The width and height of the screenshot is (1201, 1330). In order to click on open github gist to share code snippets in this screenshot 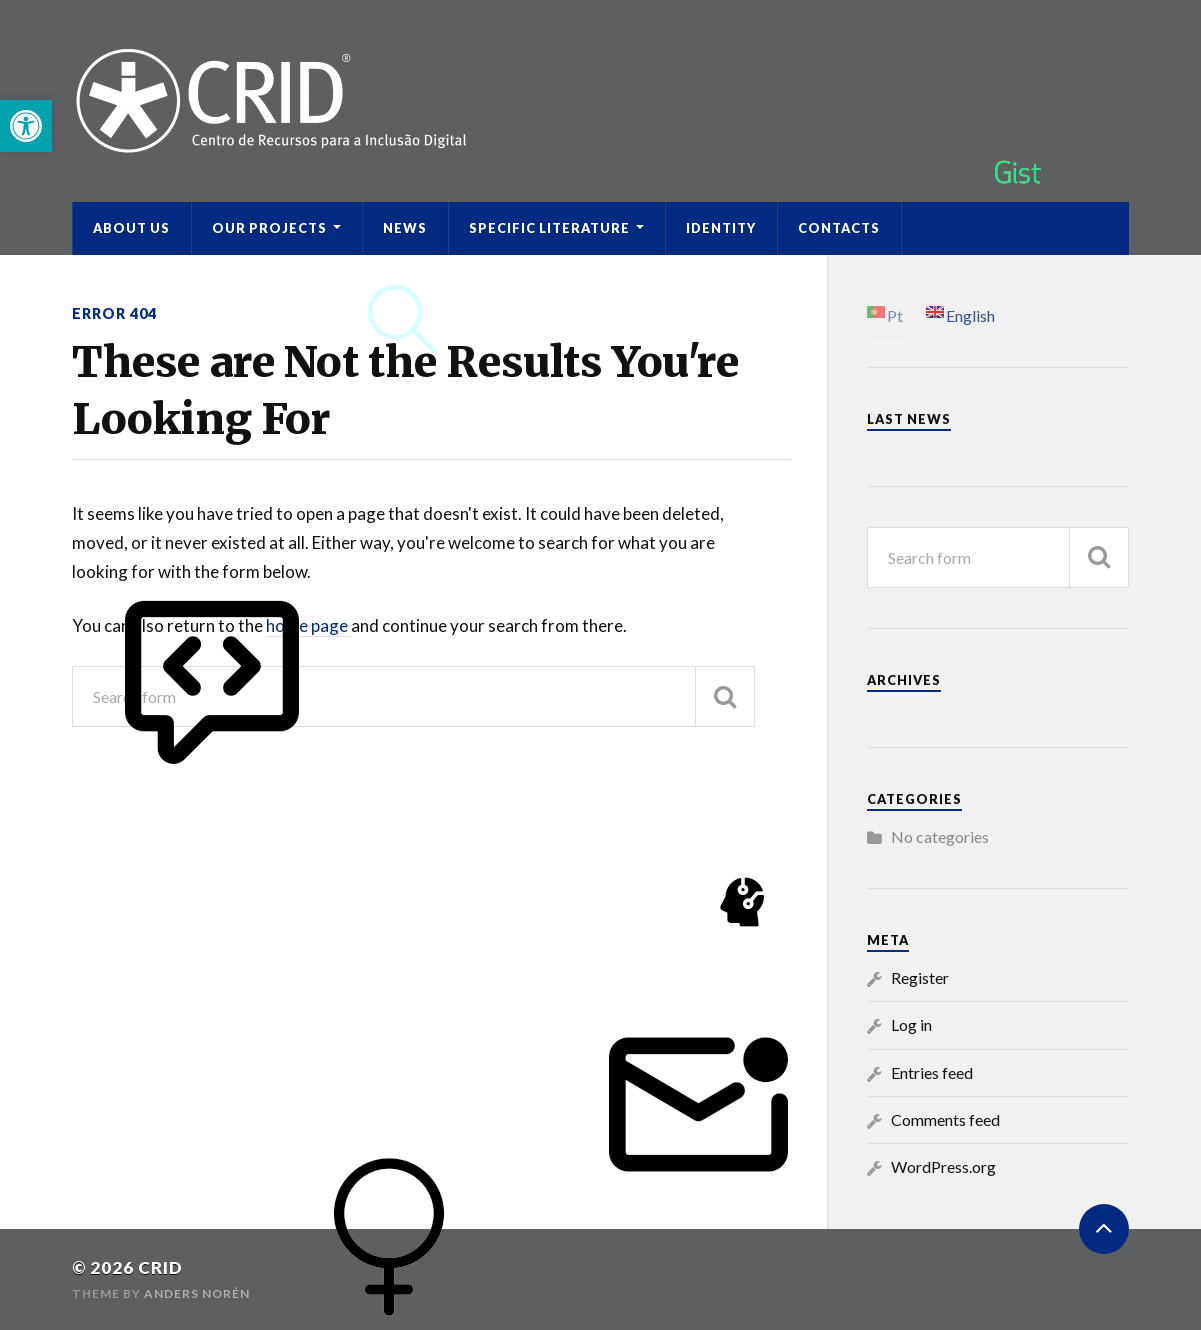, I will do `click(1018, 172)`.